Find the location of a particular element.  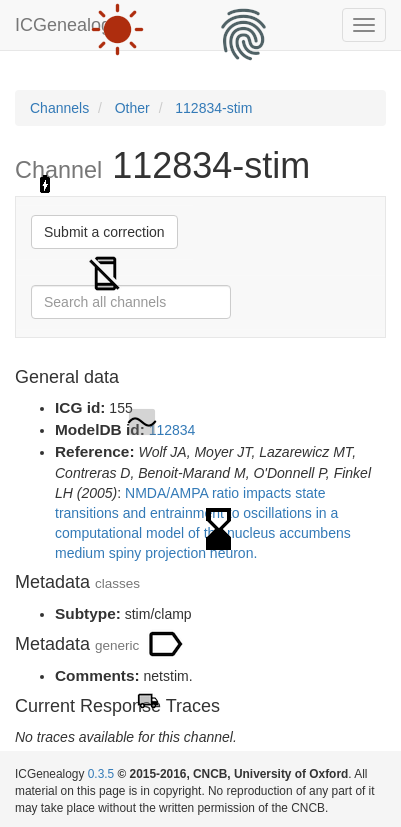

track your delivery status is located at coordinates (148, 701).